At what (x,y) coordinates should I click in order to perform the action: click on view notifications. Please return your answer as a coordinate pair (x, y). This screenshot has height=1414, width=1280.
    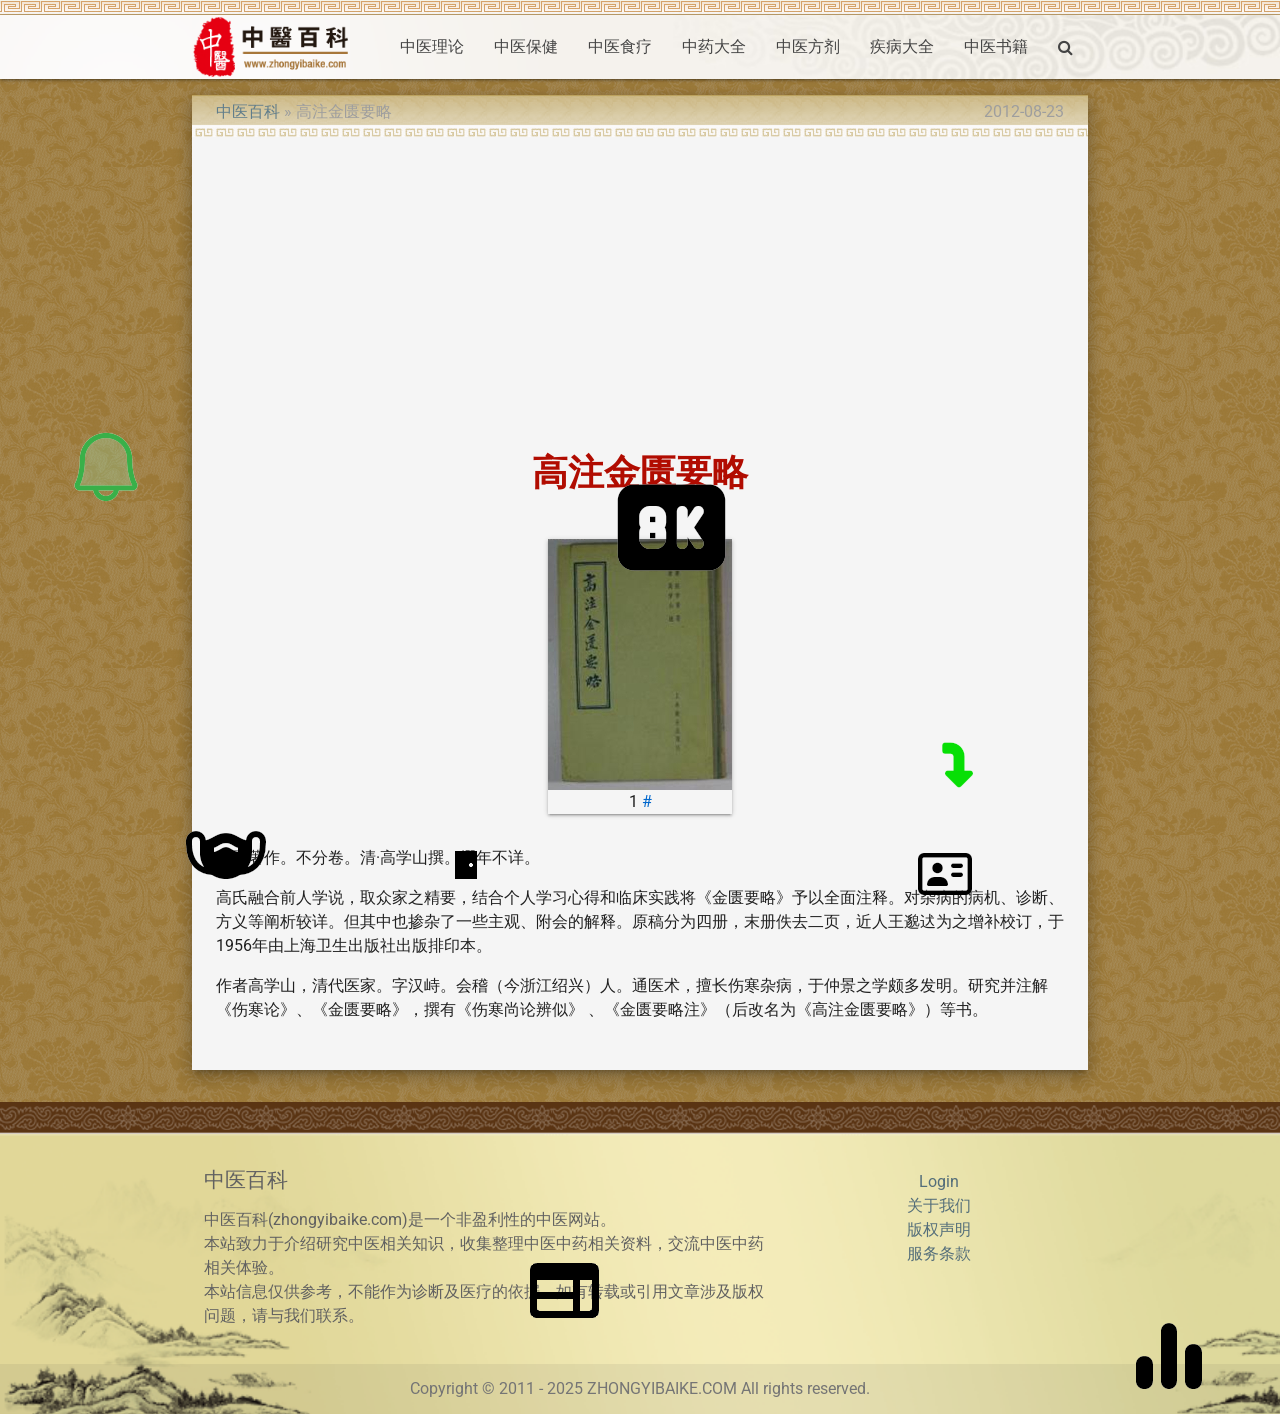
    Looking at the image, I should click on (106, 467).